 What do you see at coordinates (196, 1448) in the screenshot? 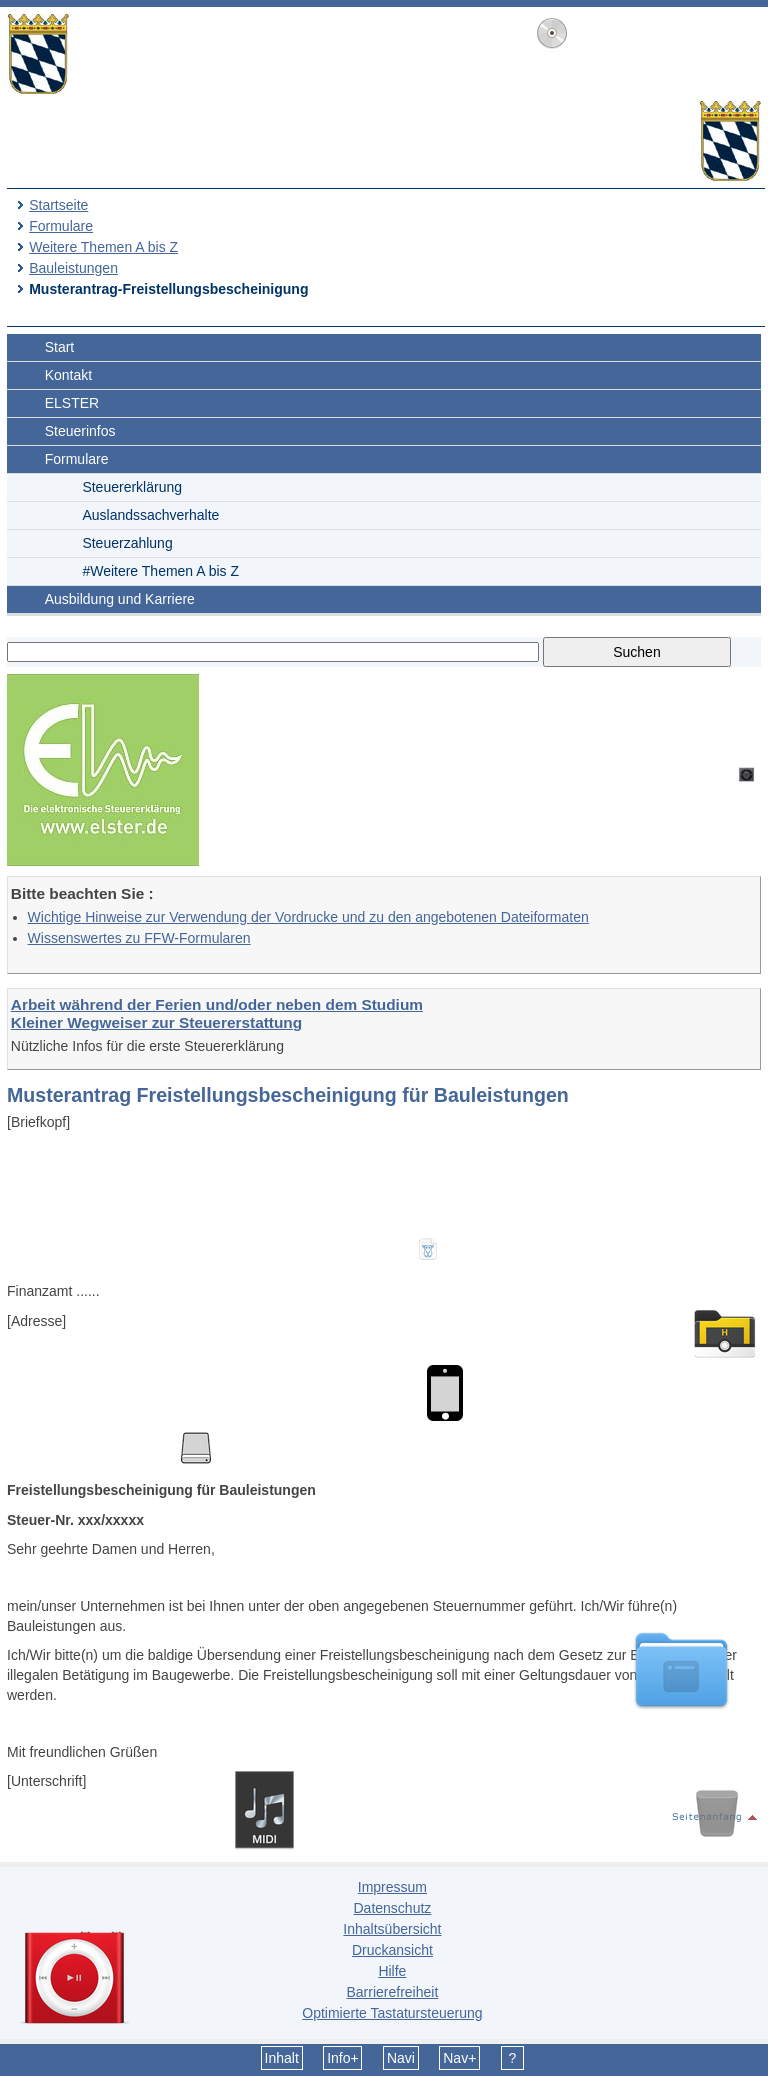
I see `access external drive in sidebar` at bounding box center [196, 1448].